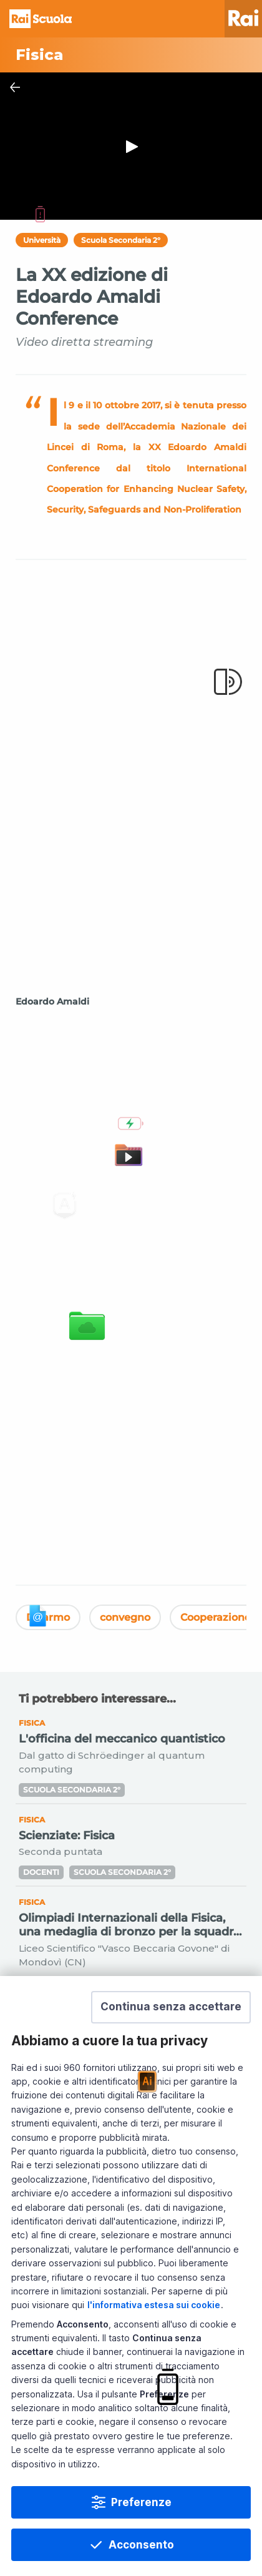 The height and width of the screenshot is (2576, 262). Describe the element at coordinates (227, 682) in the screenshot. I see `view unplayed albums in your music library` at that location.